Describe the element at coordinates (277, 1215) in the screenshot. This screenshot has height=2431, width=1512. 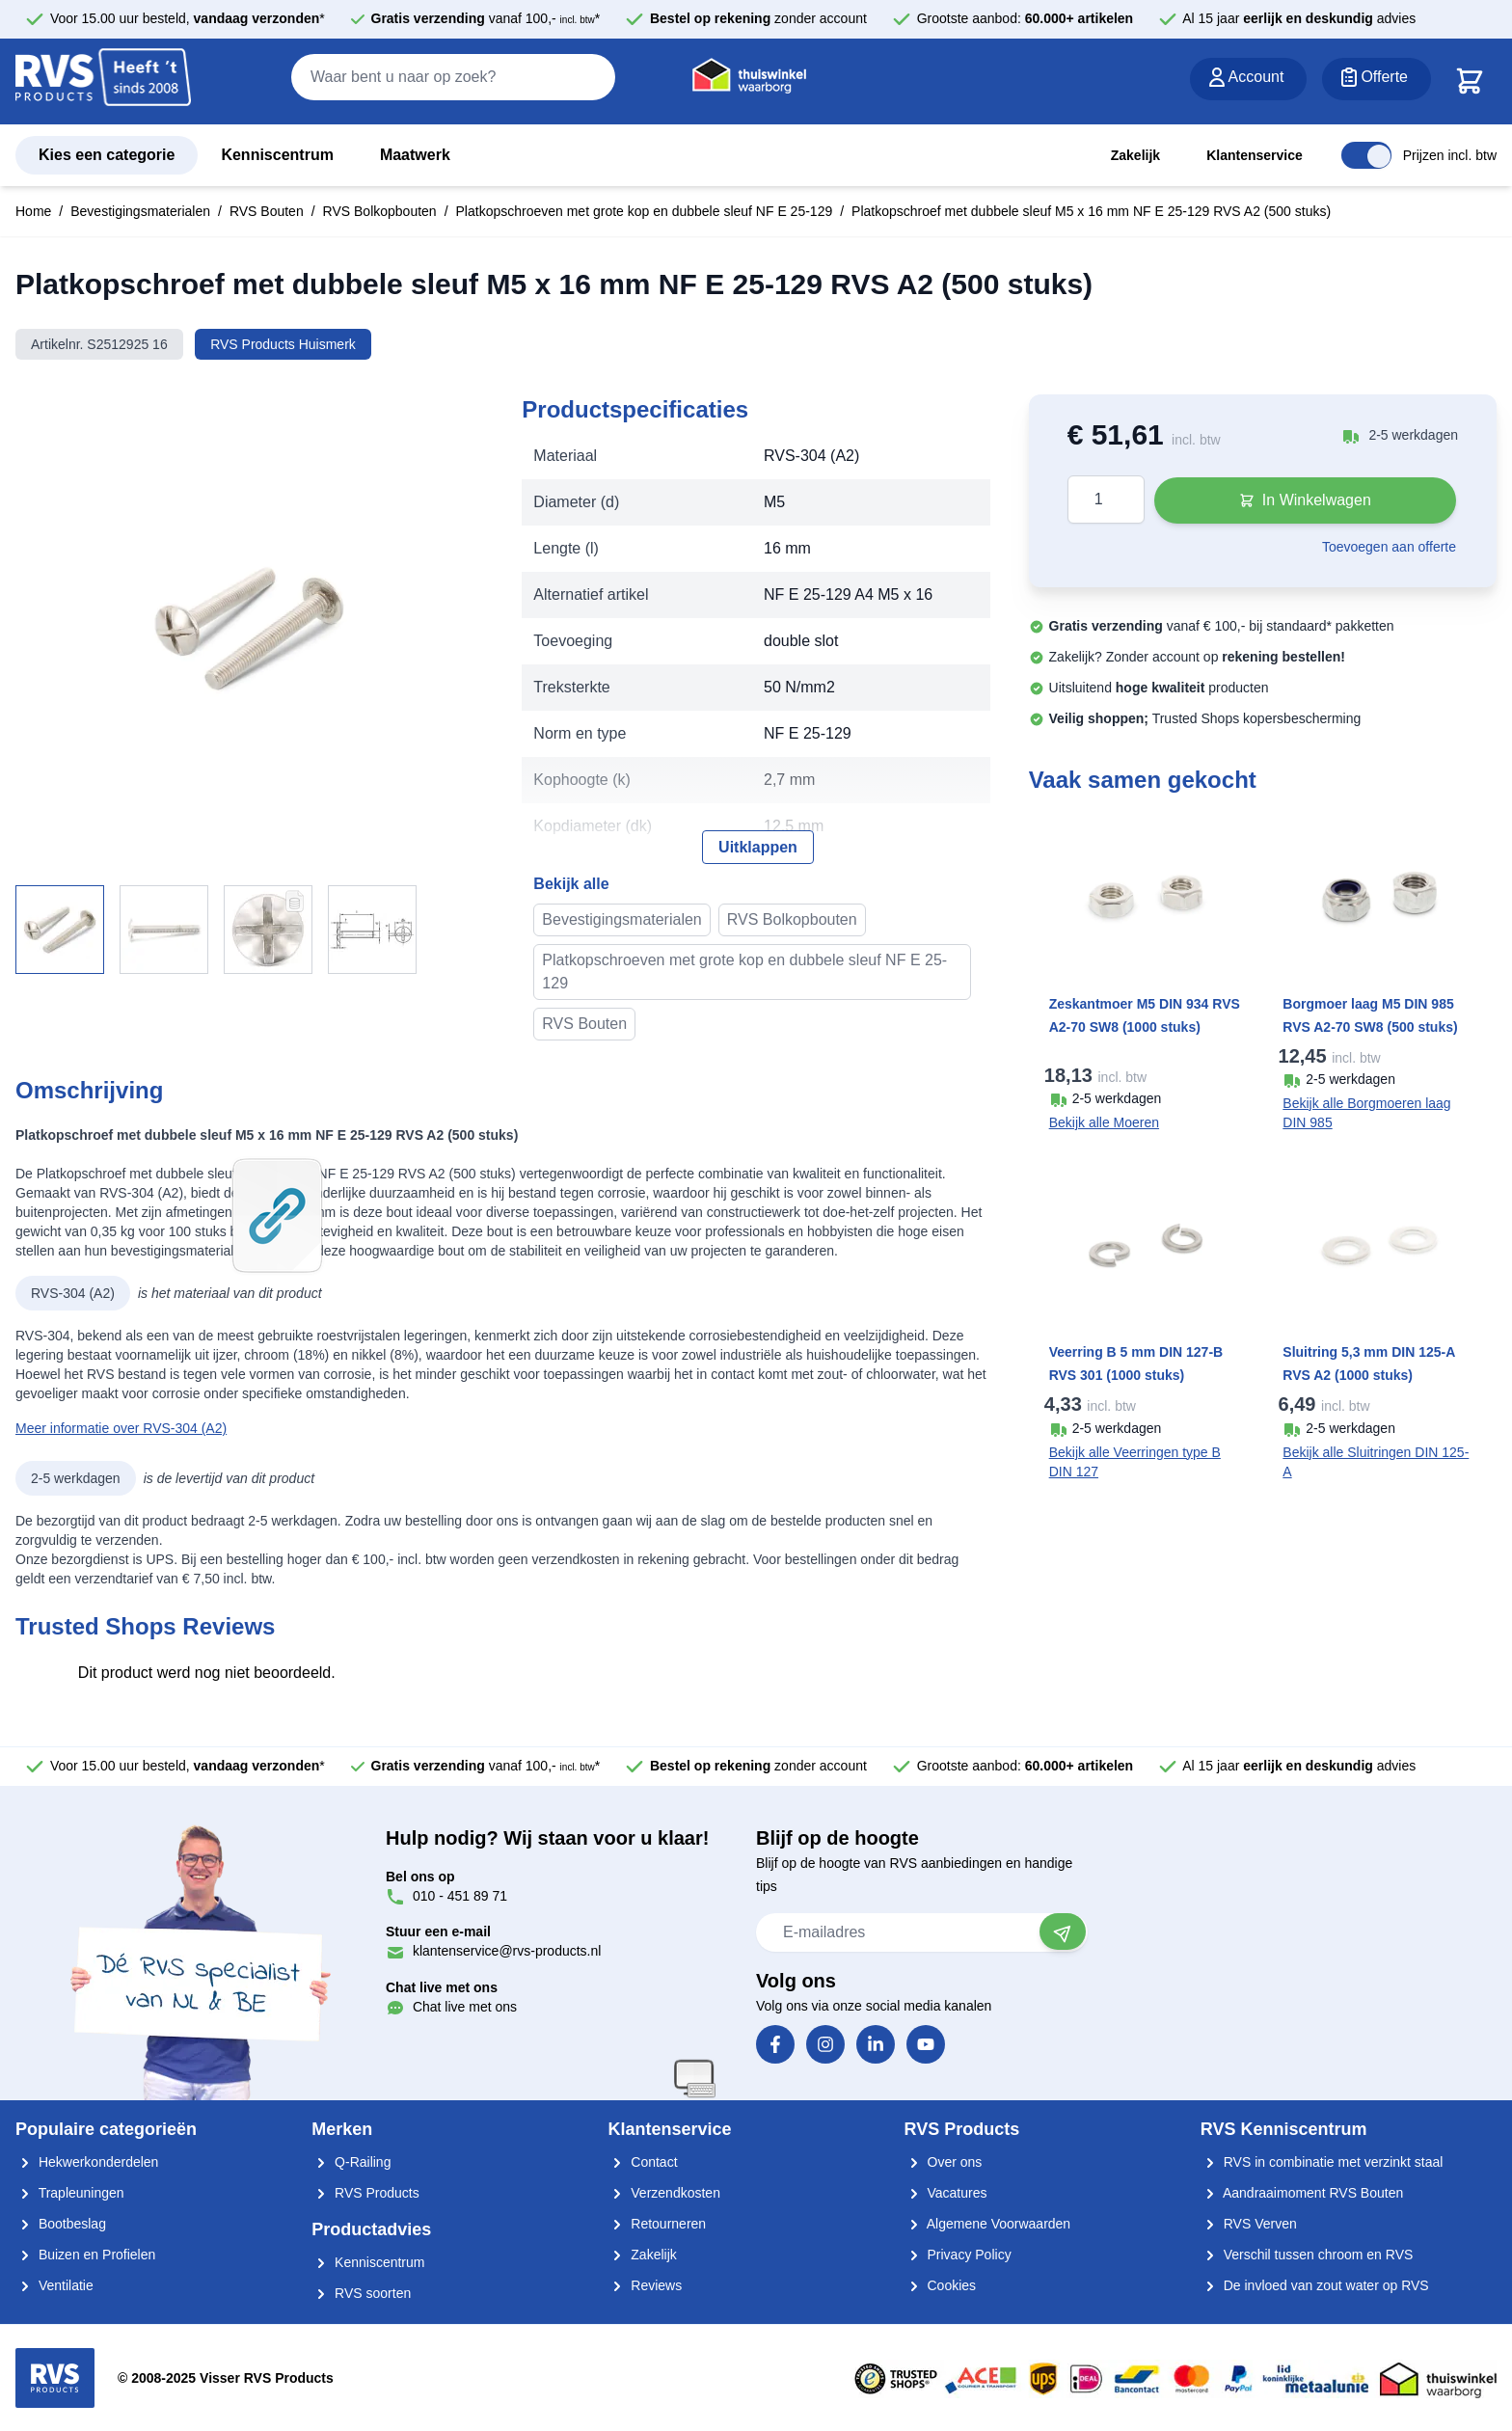
I see `a windows internet shortcut file` at that location.